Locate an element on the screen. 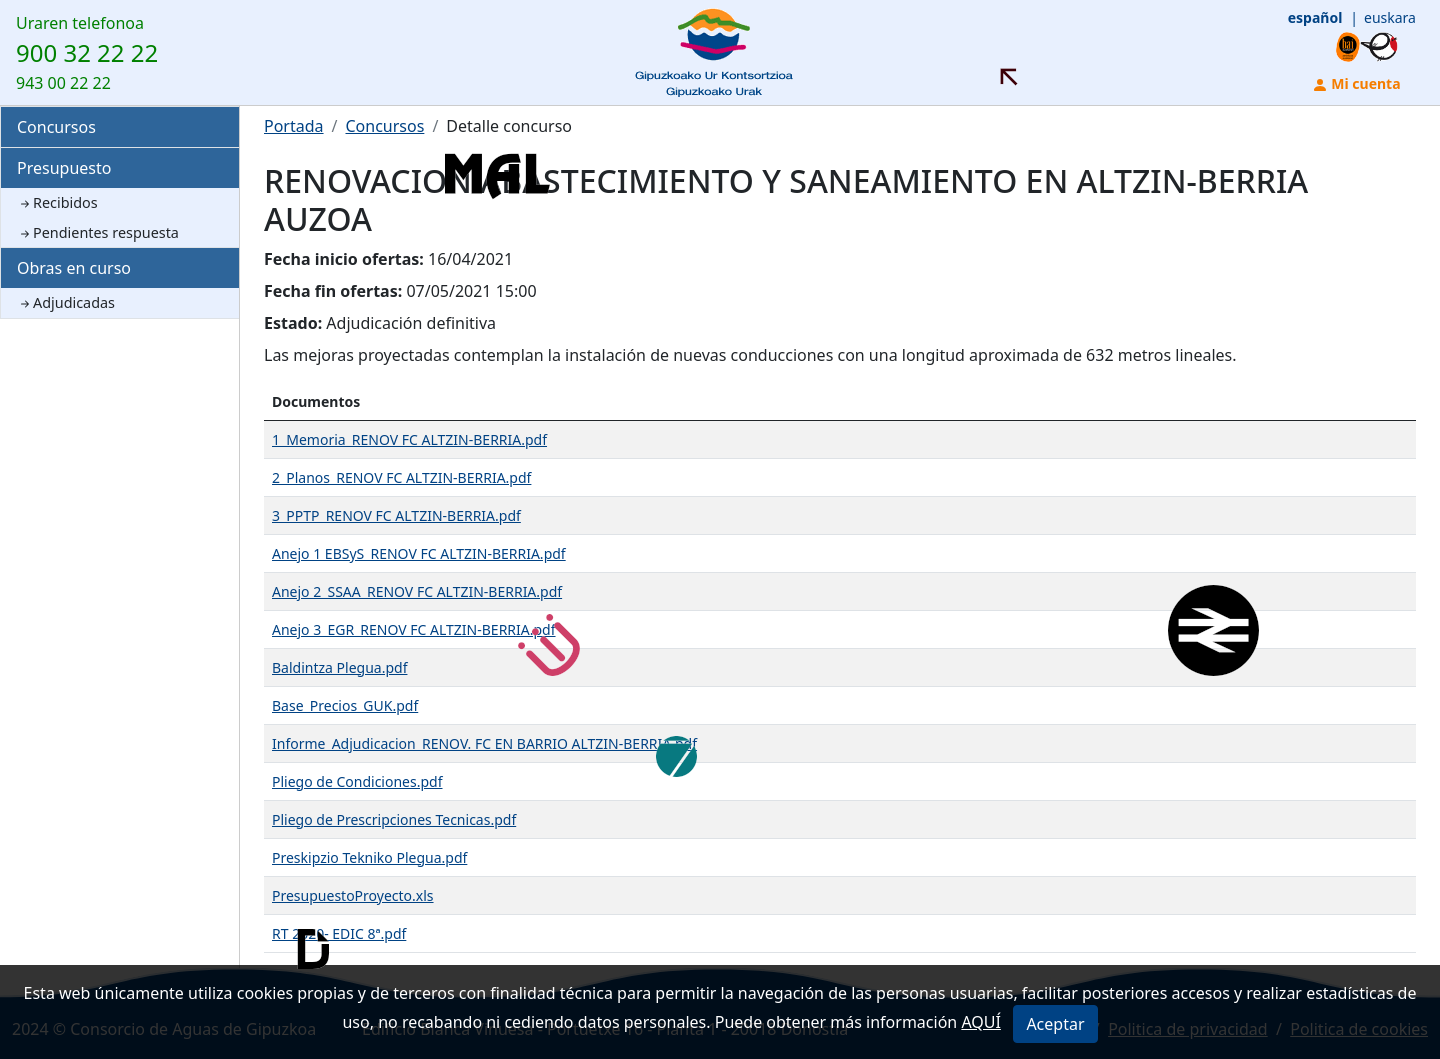 The height and width of the screenshot is (1059, 1440). open MyAnimeList app or website is located at coordinates (497, 176).